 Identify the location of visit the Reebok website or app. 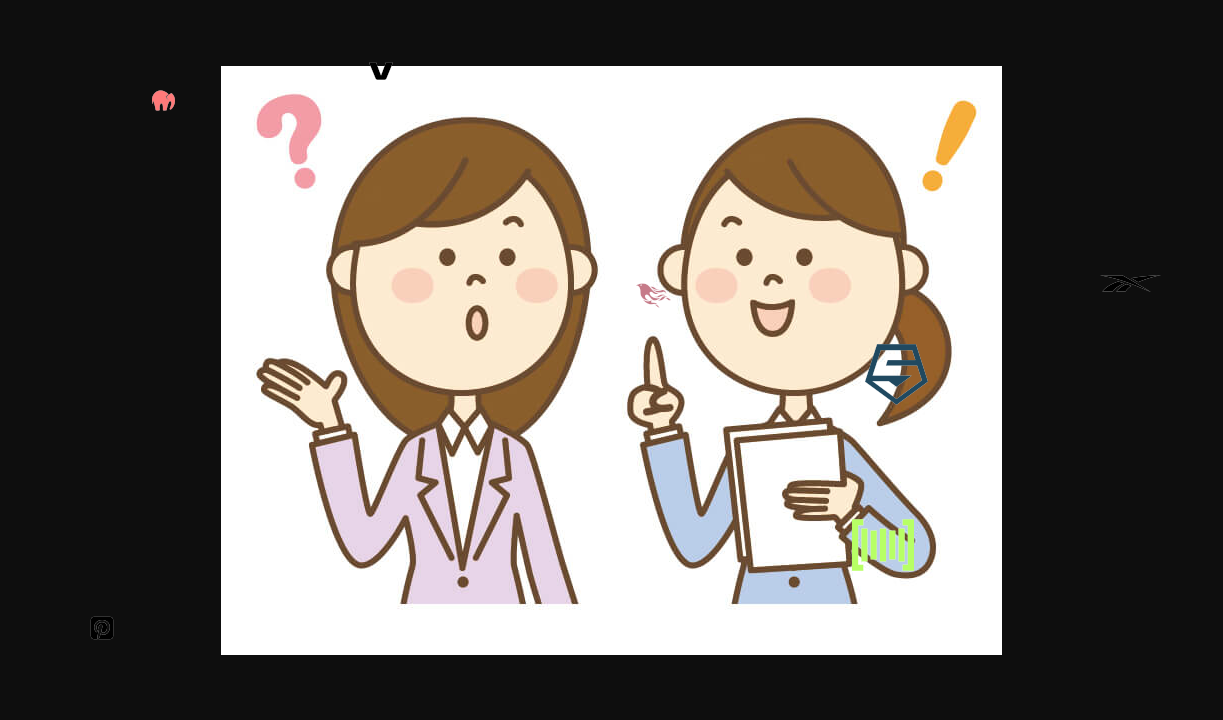
(1130, 283).